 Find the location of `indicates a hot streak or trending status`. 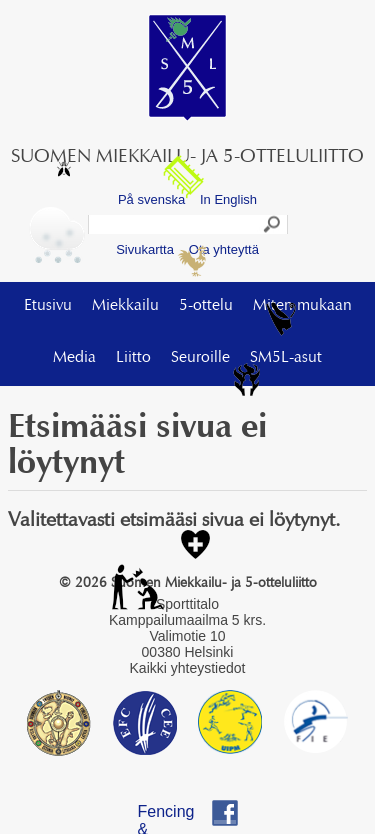

indicates a hot streak or trending status is located at coordinates (246, 379).